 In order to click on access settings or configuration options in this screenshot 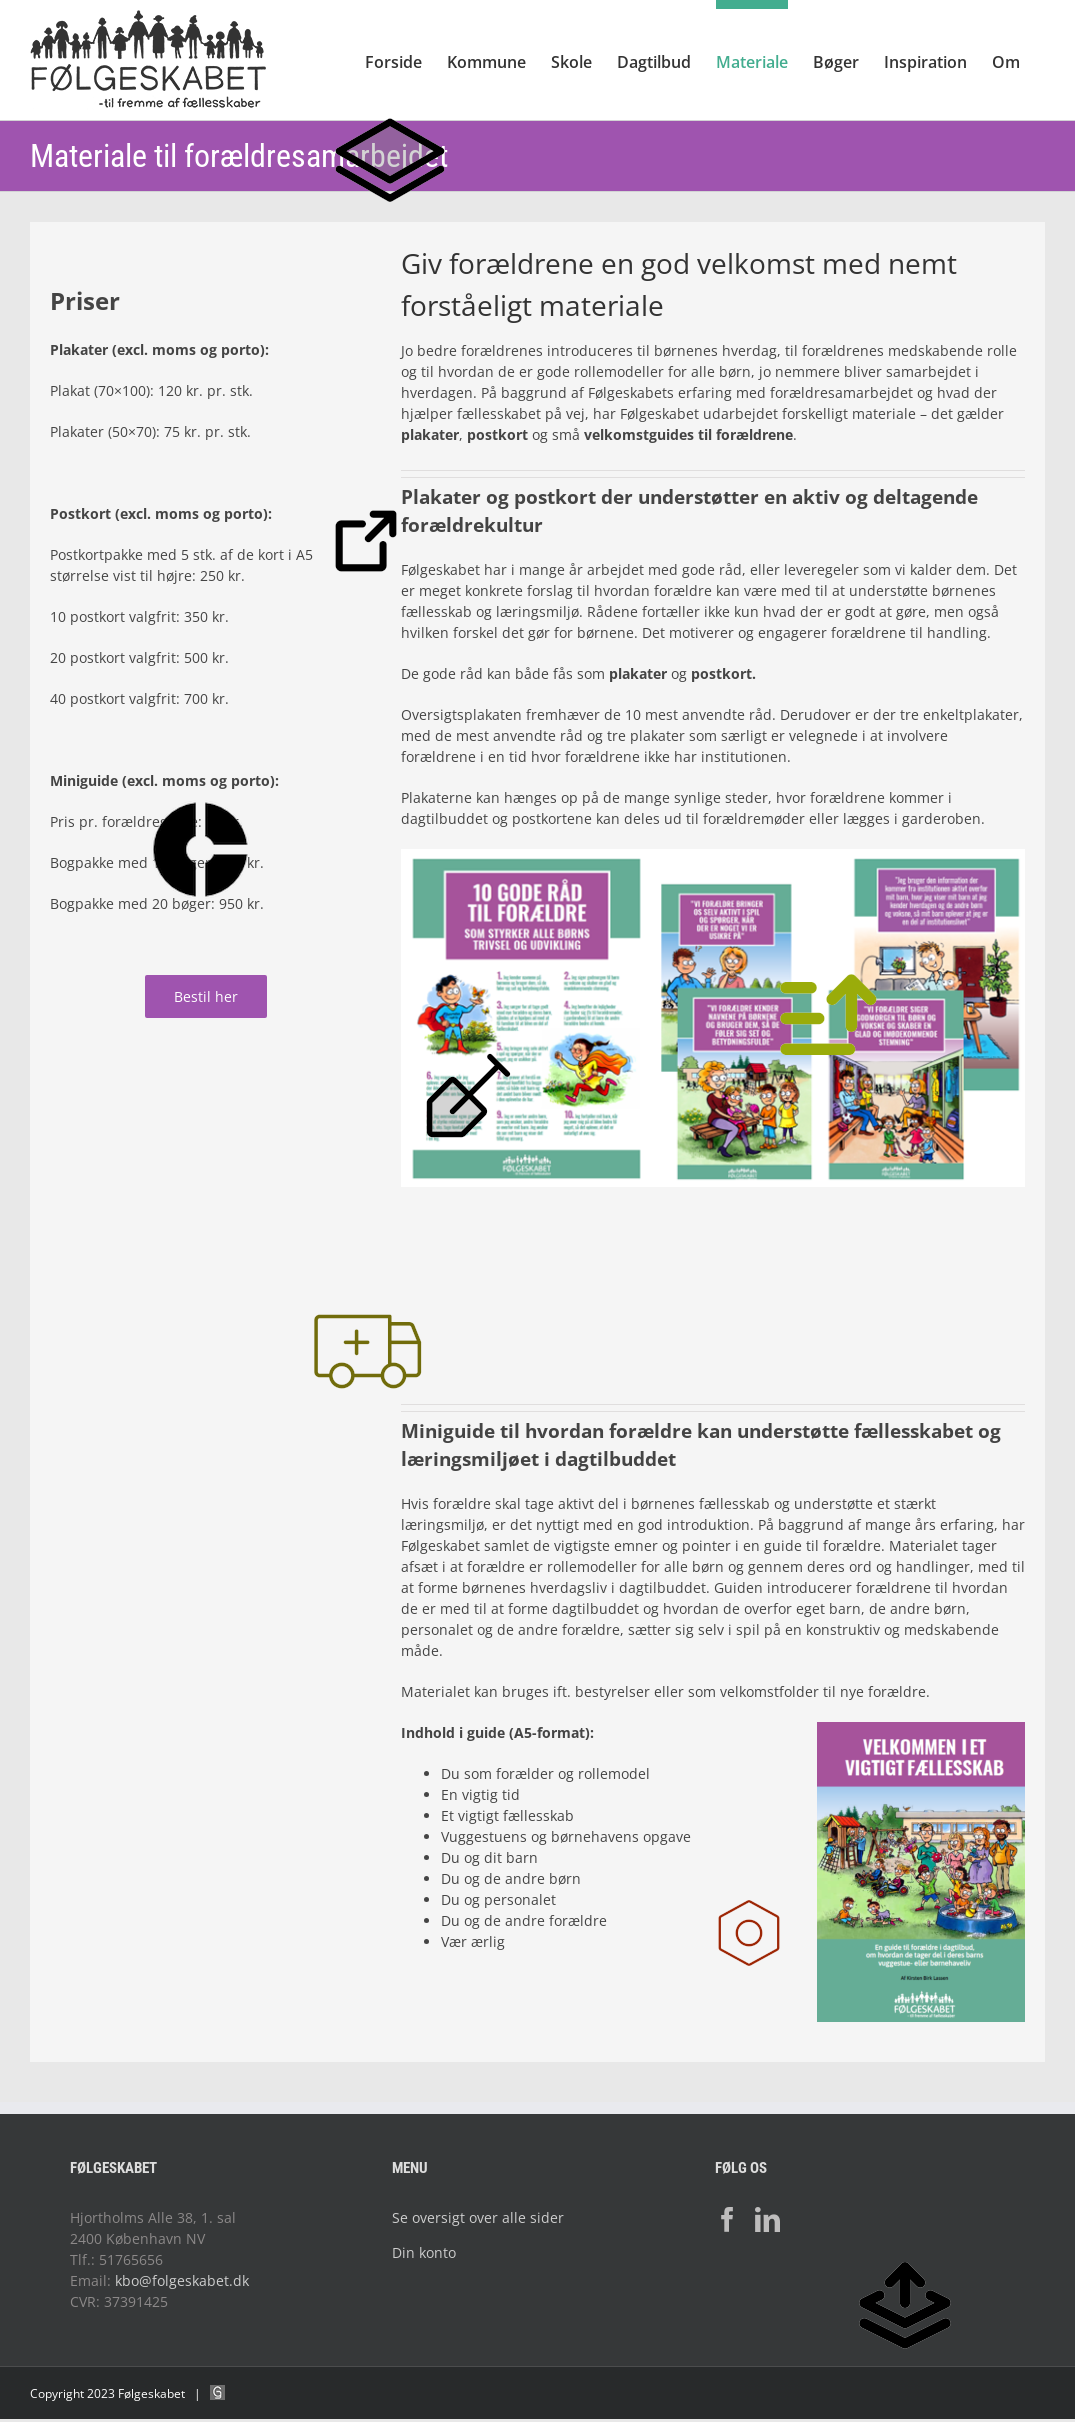, I will do `click(749, 1933)`.